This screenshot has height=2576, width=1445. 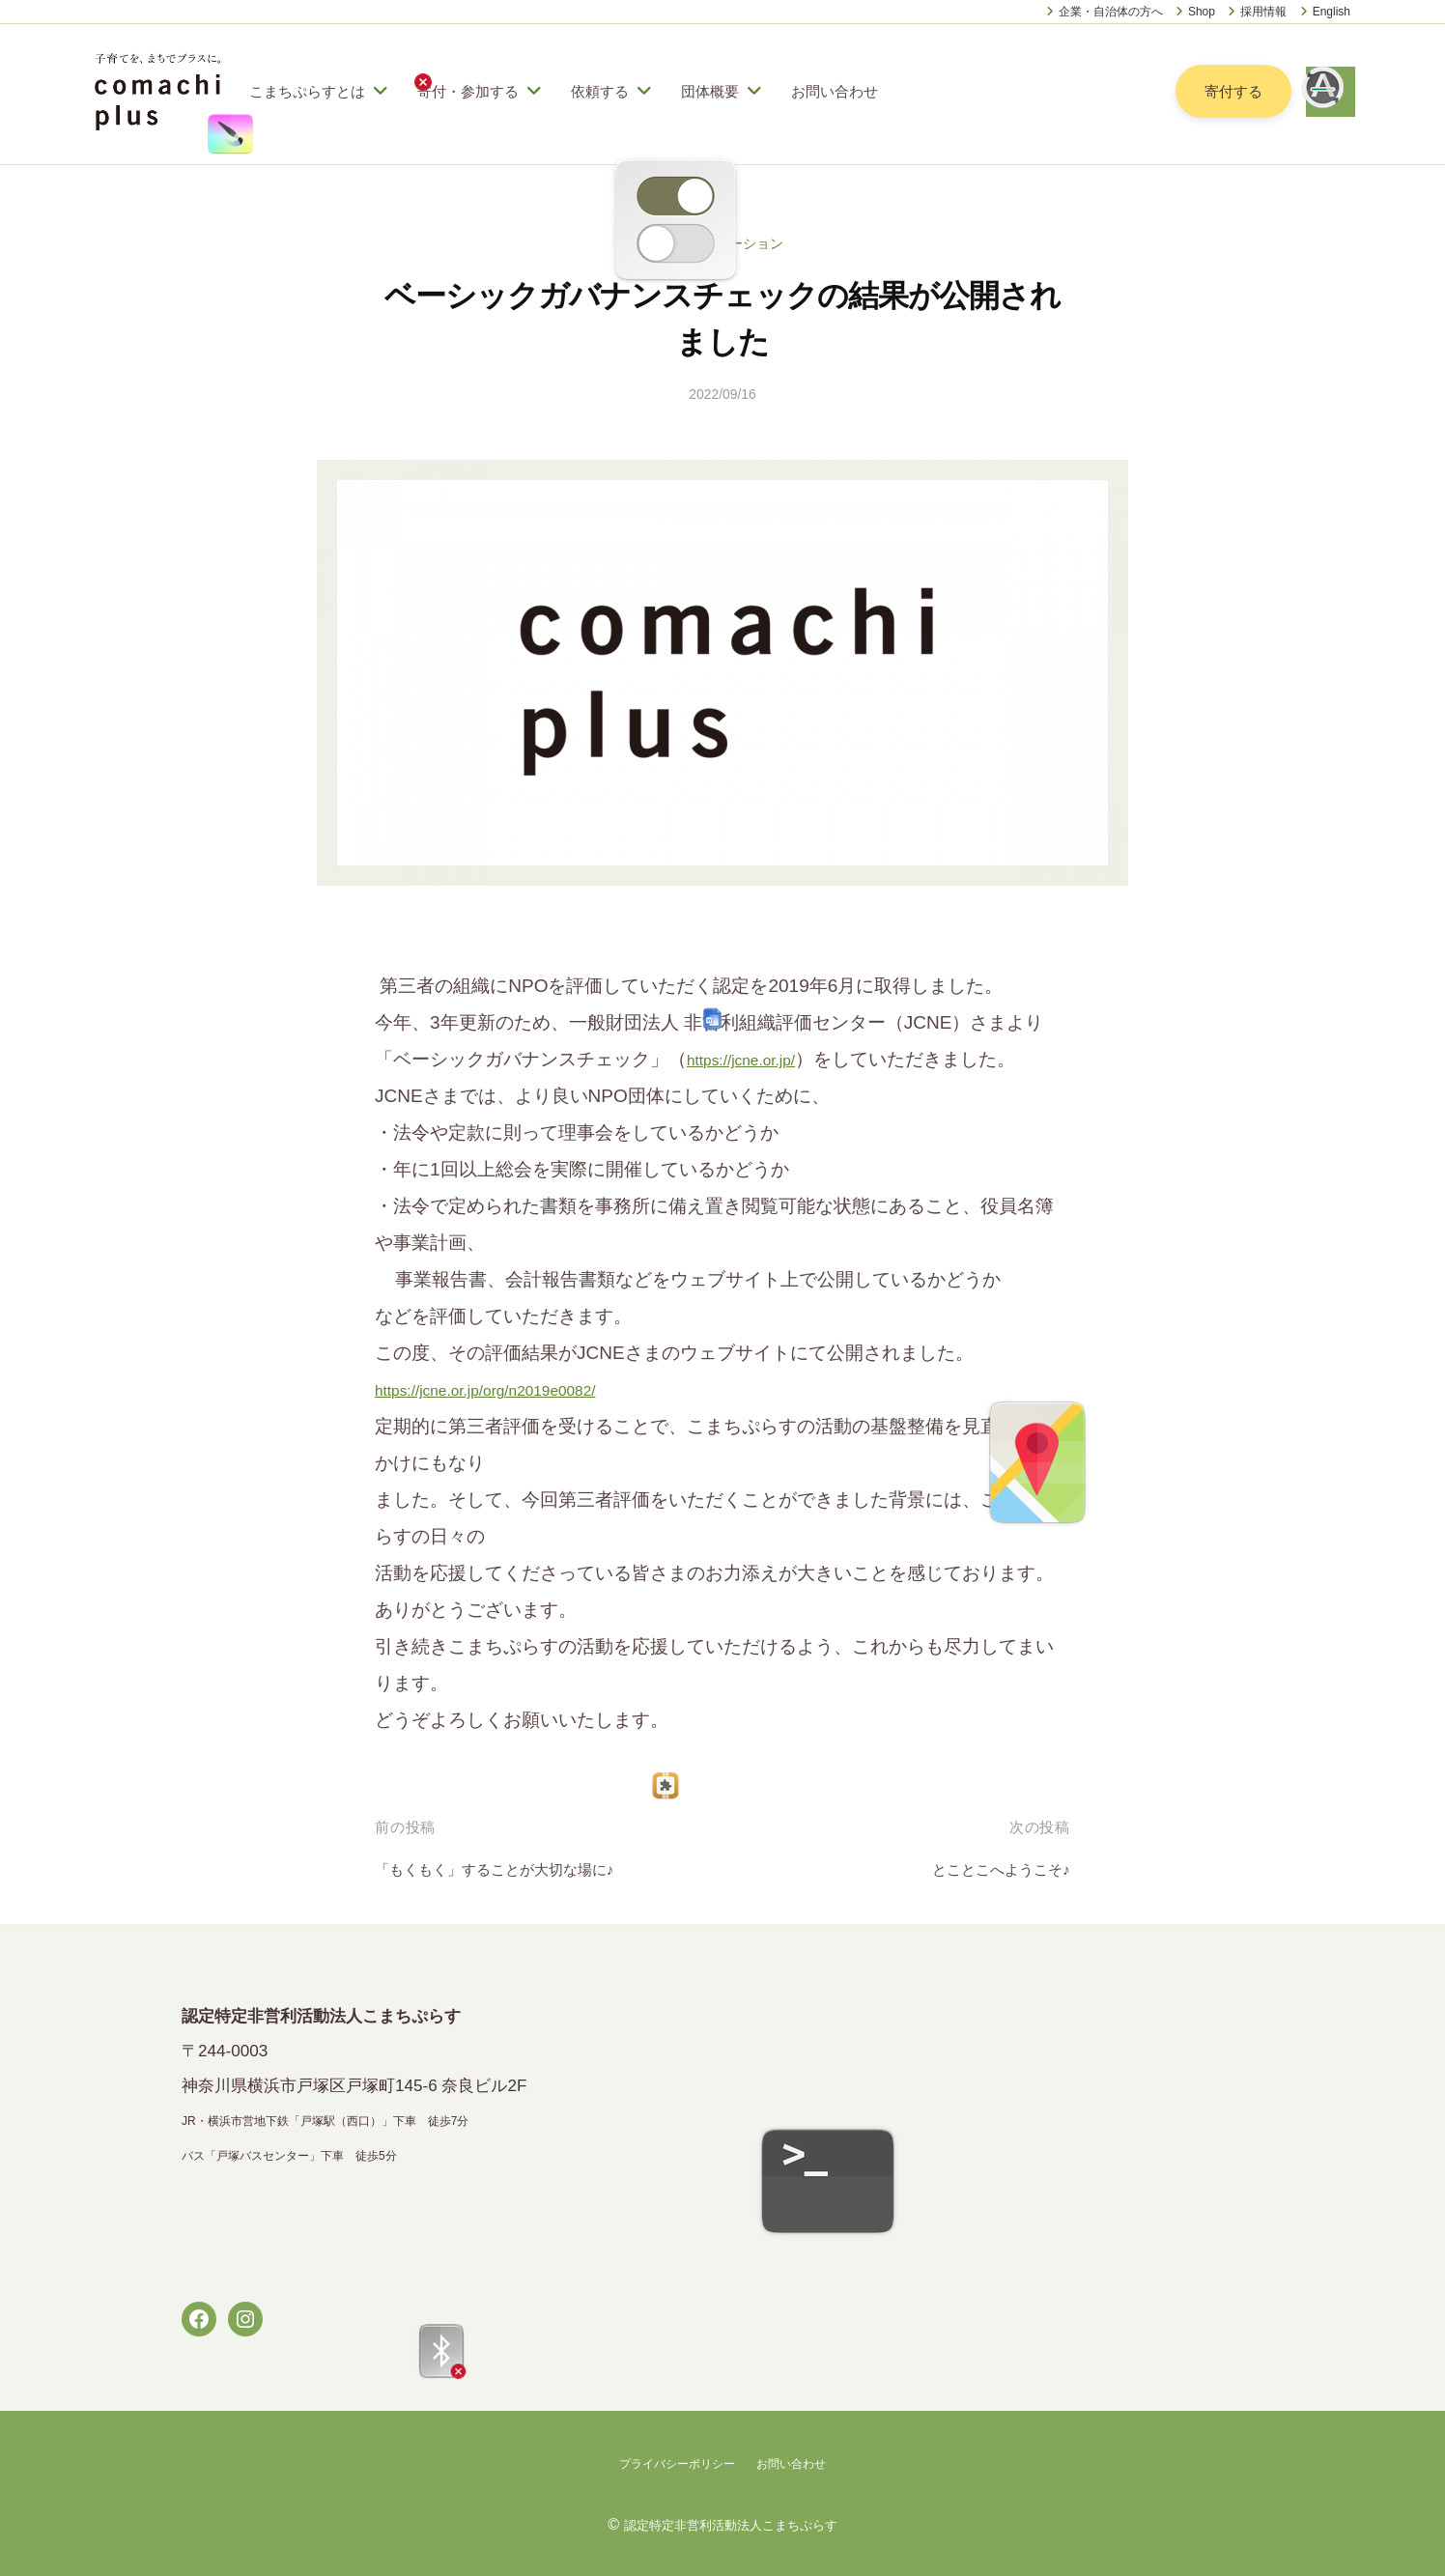 What do you see at coordinates (675, 219) in the screenshot?
I see `open gnome tweaks to customize desktop settings` at bounding box center [675, 219].